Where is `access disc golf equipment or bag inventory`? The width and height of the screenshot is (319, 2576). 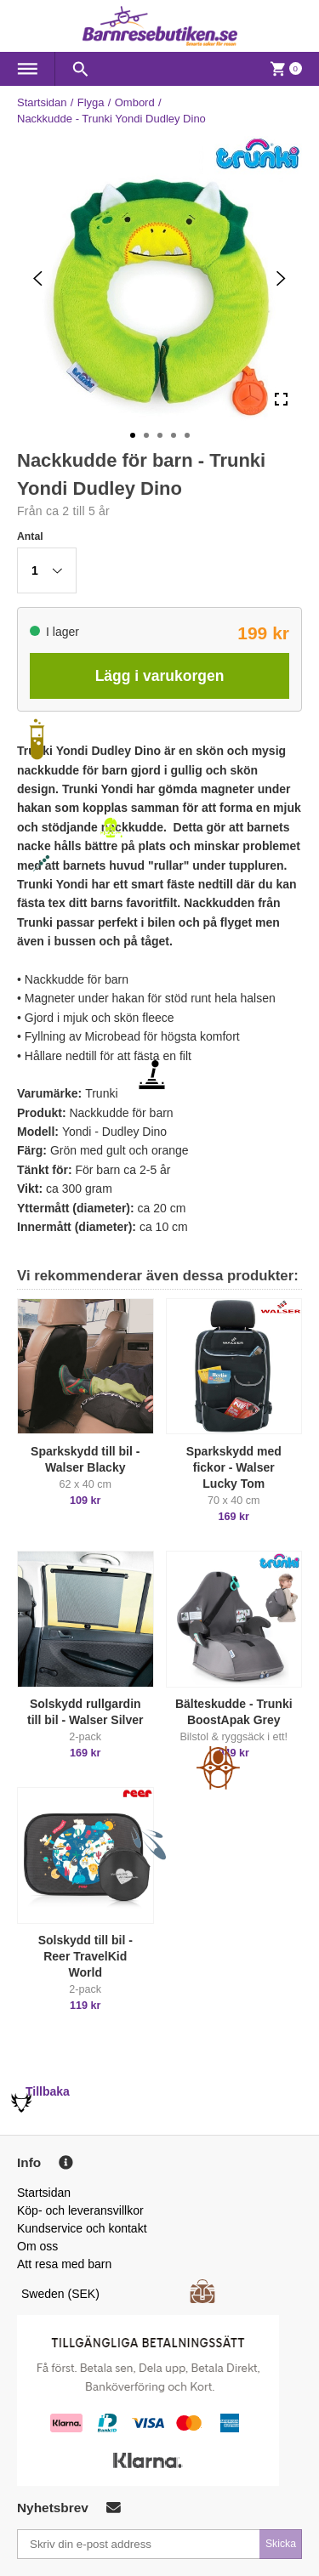 access disc golf equipment or bag inventory is located at coordinates (202, 2291).